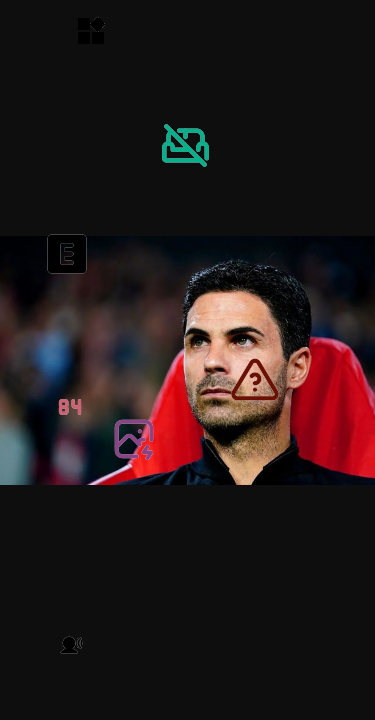 The height and width of the screenshot is (720, 375). What do you see at coordinates (71, 645) in the screenshot?
I see `user is speaking or broadcasting audio` at bounding box center [71, 645].